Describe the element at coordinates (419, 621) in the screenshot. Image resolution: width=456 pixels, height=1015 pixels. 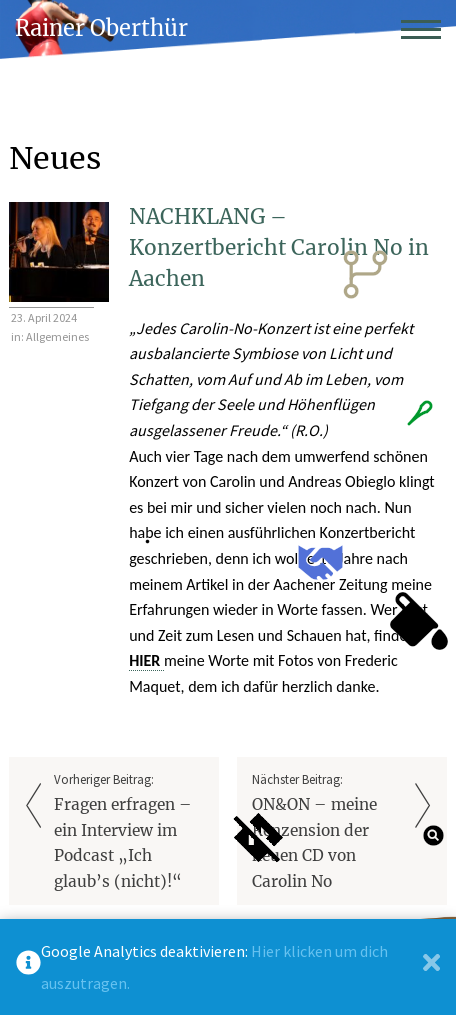
I see `fill an area with color` at that location.